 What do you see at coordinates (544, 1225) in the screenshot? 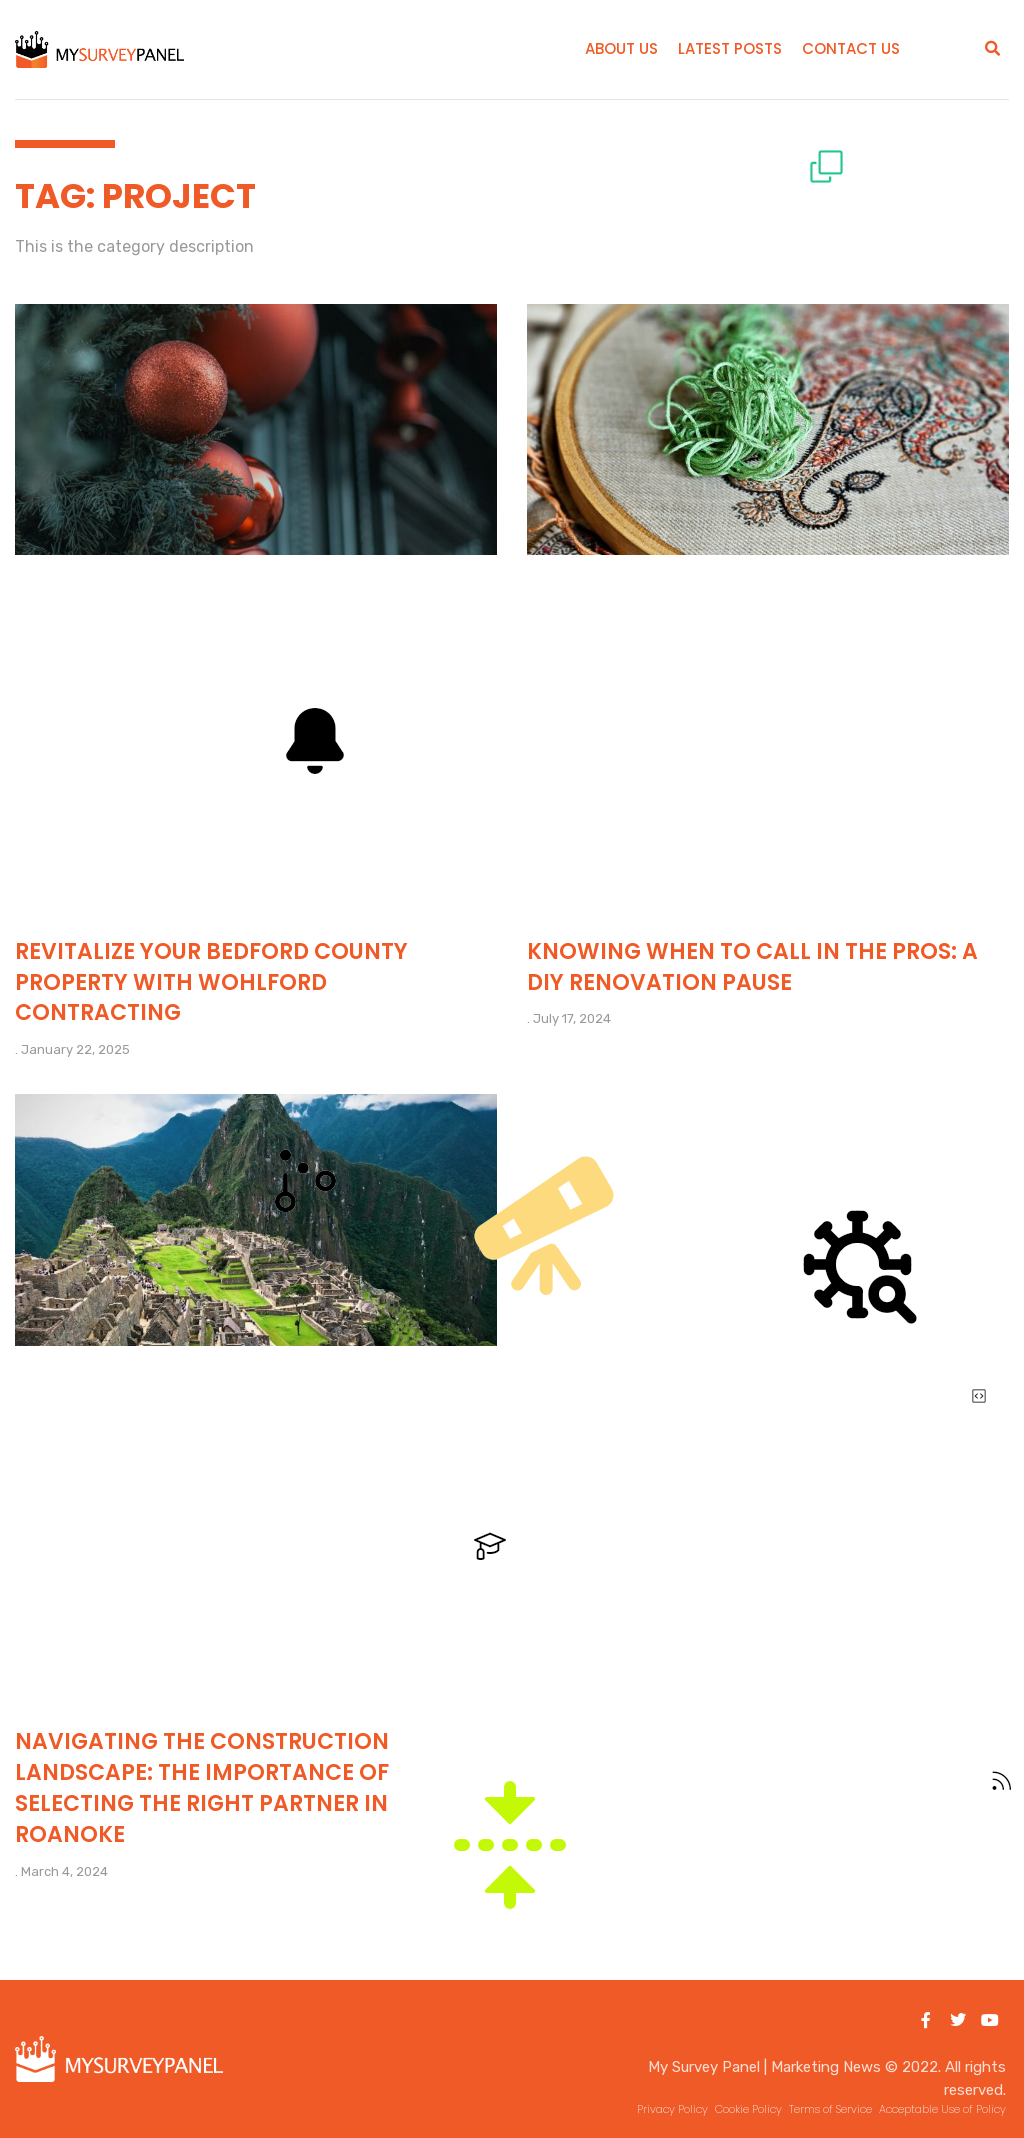
I see `explore or discover new content` at bounding box center [544, 1225].